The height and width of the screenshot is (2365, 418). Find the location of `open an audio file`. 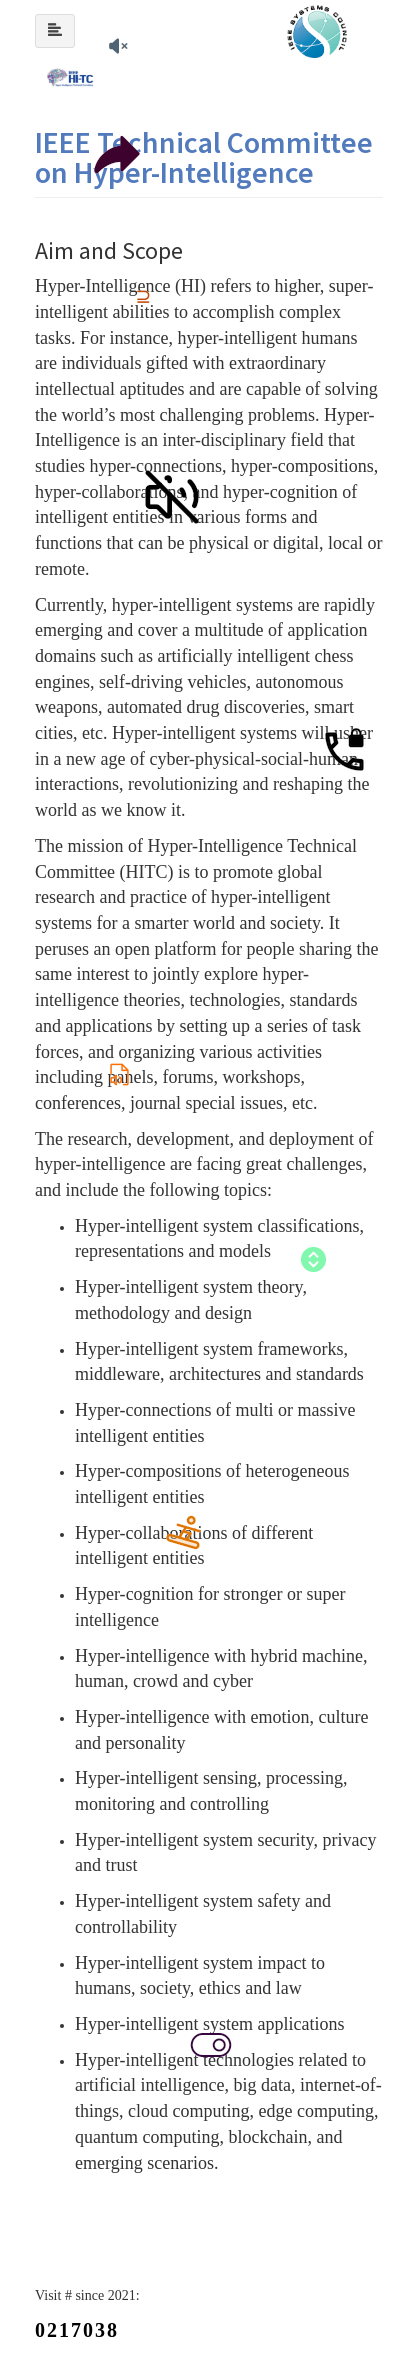

open an audio file is located at coordinates (119, 1074).